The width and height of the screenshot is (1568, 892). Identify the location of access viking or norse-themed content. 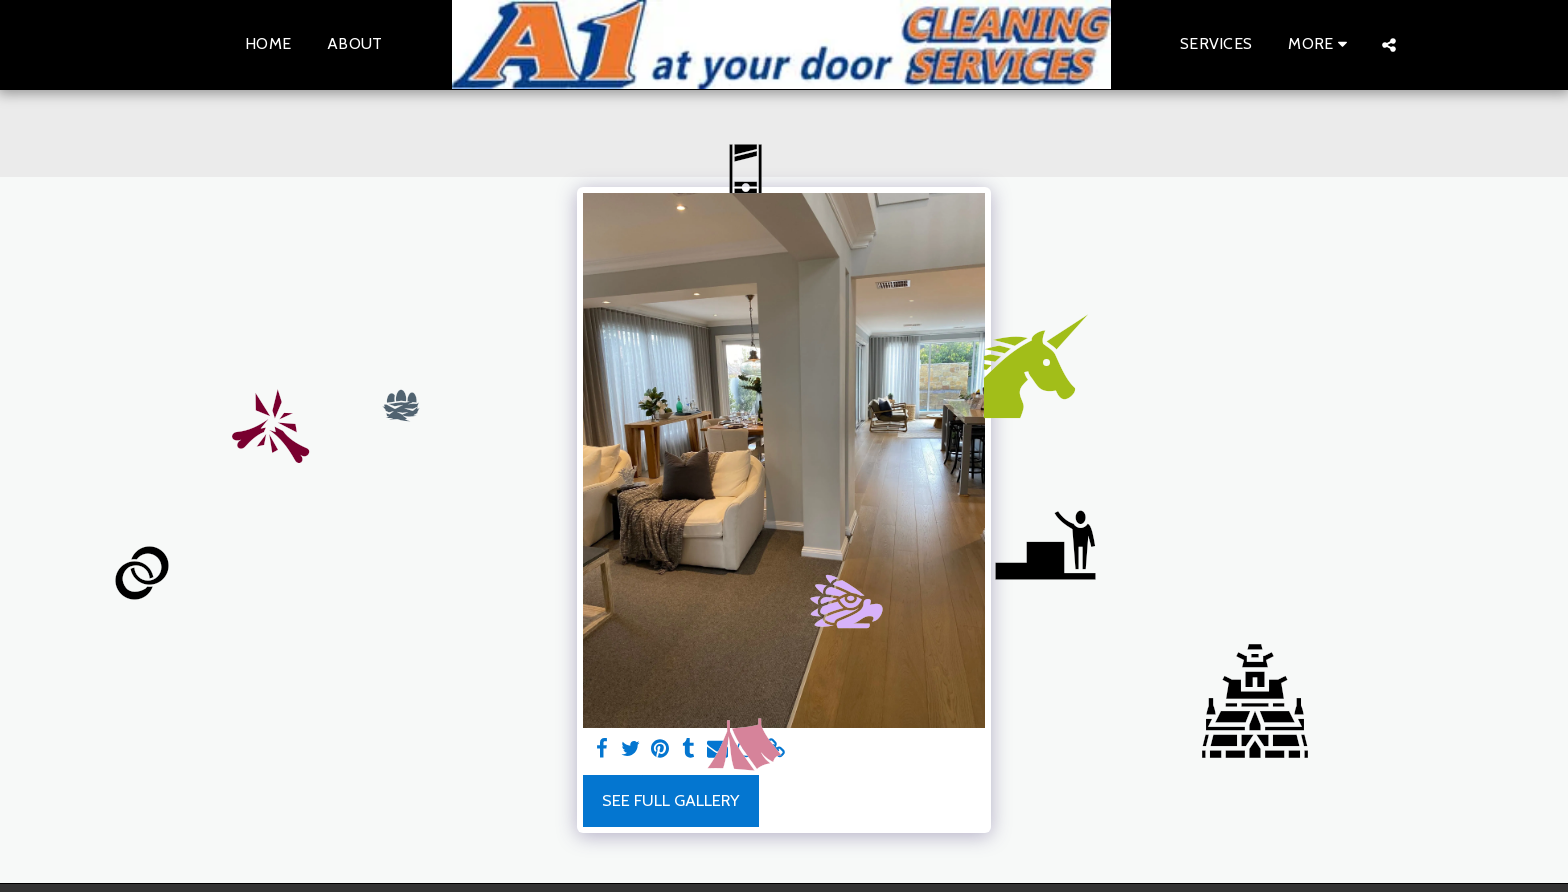
(1255, 701).